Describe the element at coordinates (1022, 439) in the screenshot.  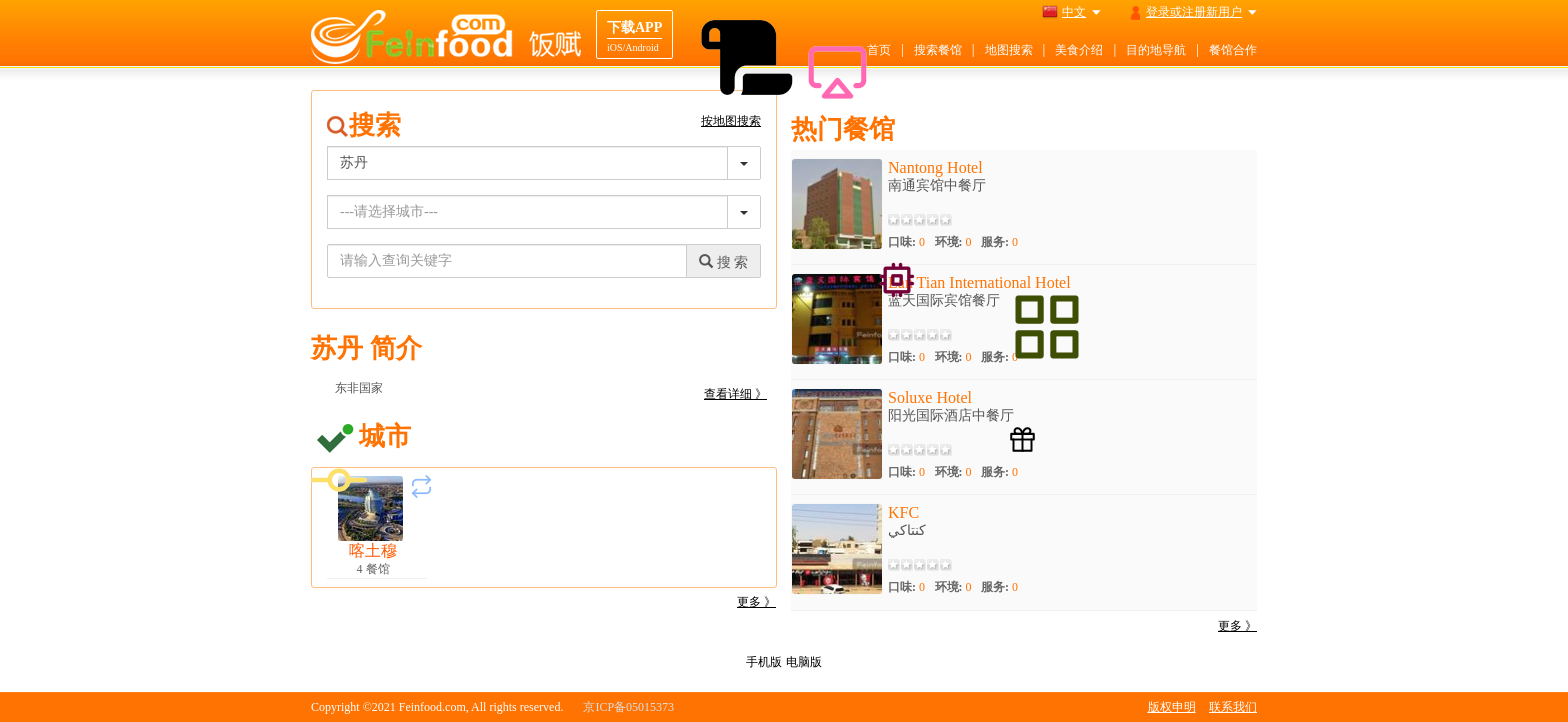
I see `redeem a gift or reward` at that location.